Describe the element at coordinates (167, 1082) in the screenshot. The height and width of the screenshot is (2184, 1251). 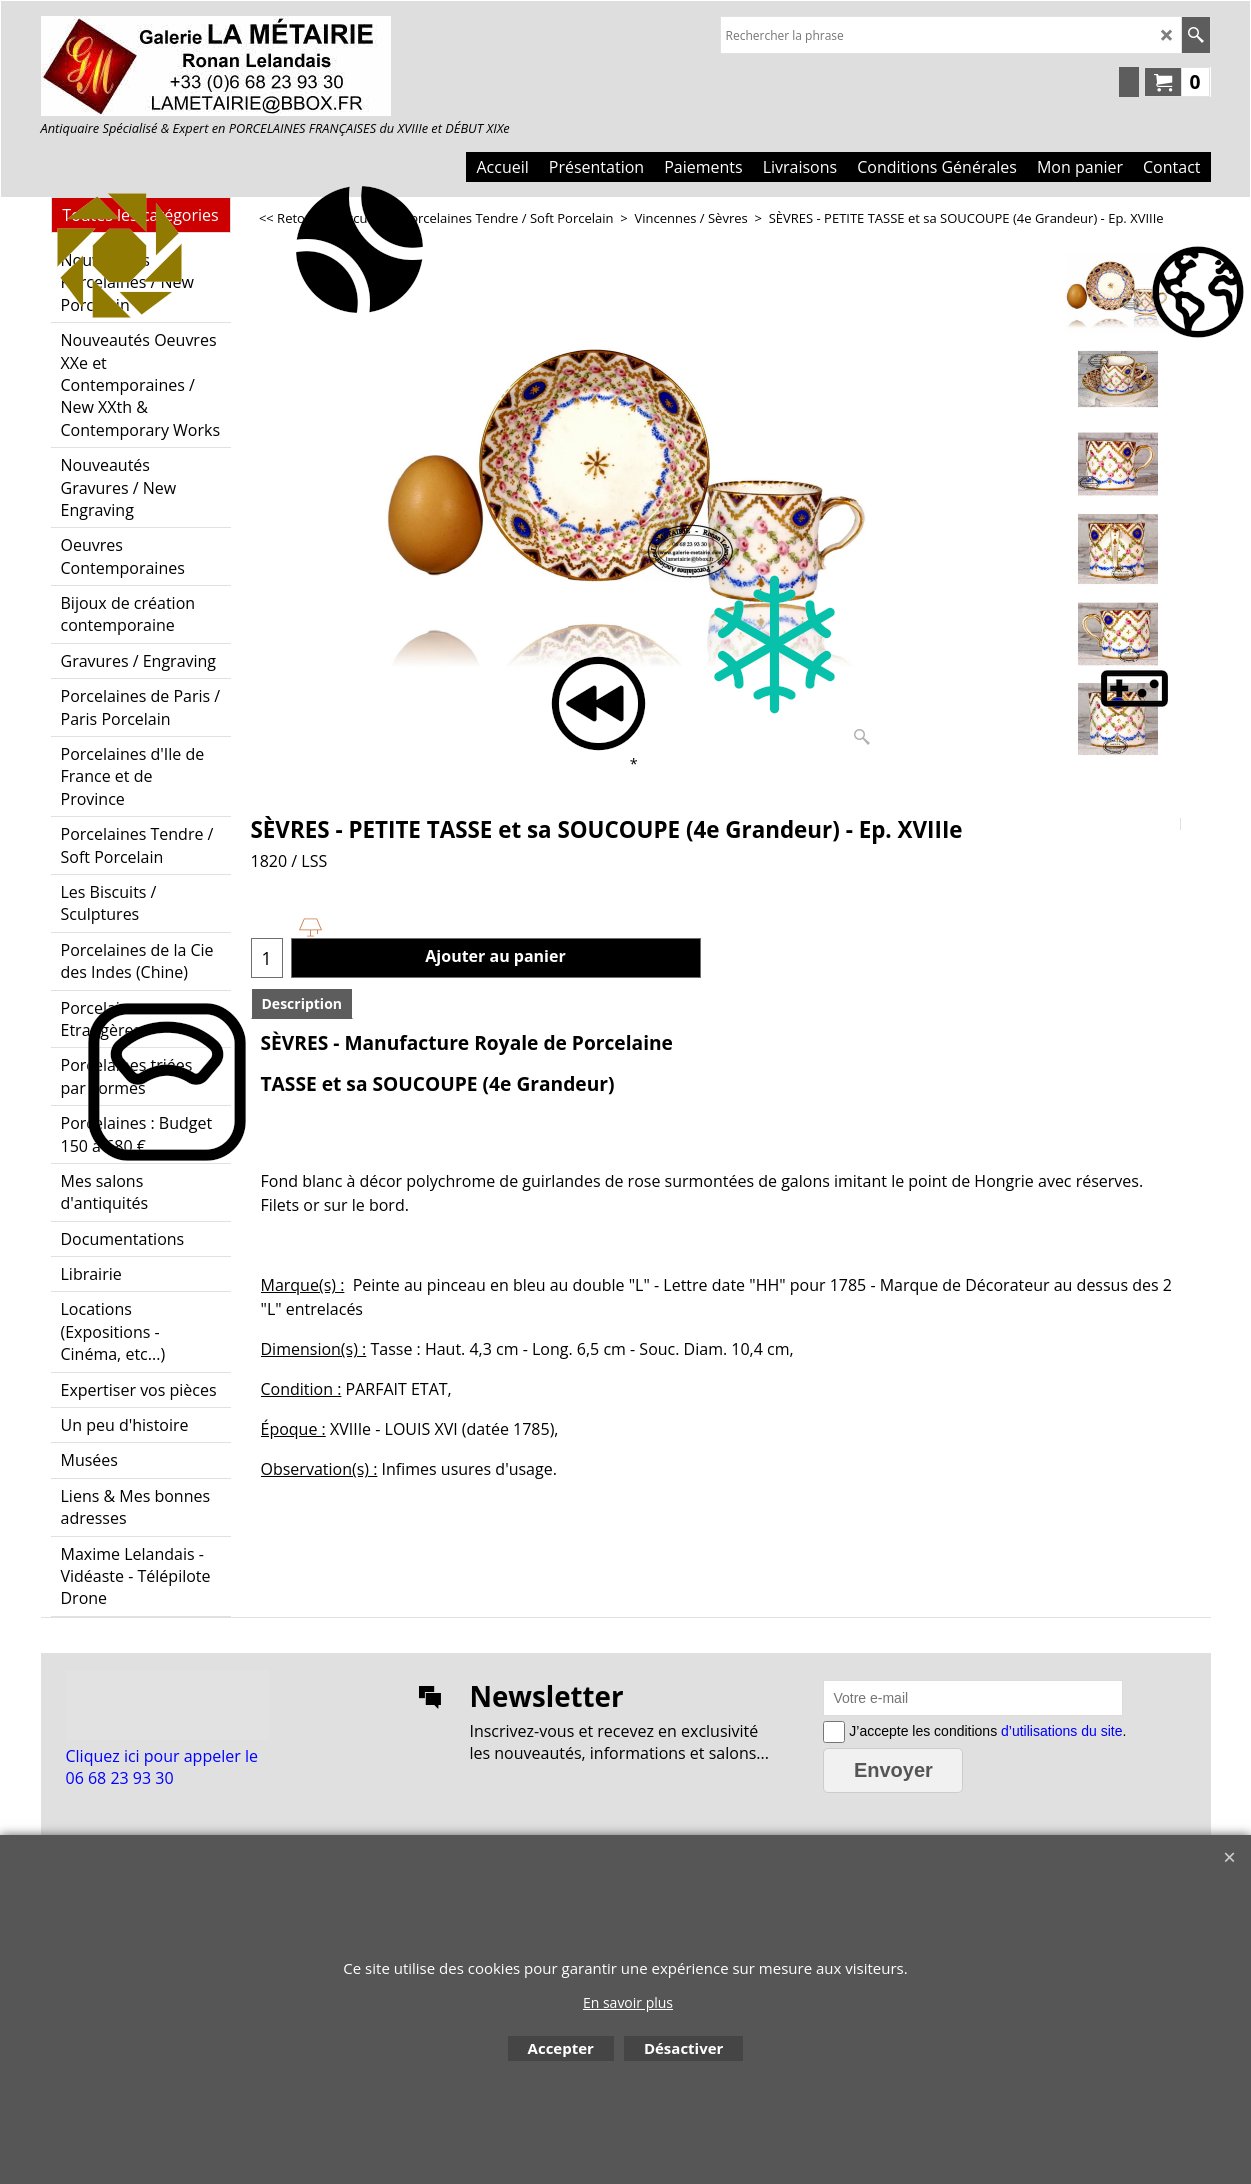
I see `view weight or measurement data` at that location.